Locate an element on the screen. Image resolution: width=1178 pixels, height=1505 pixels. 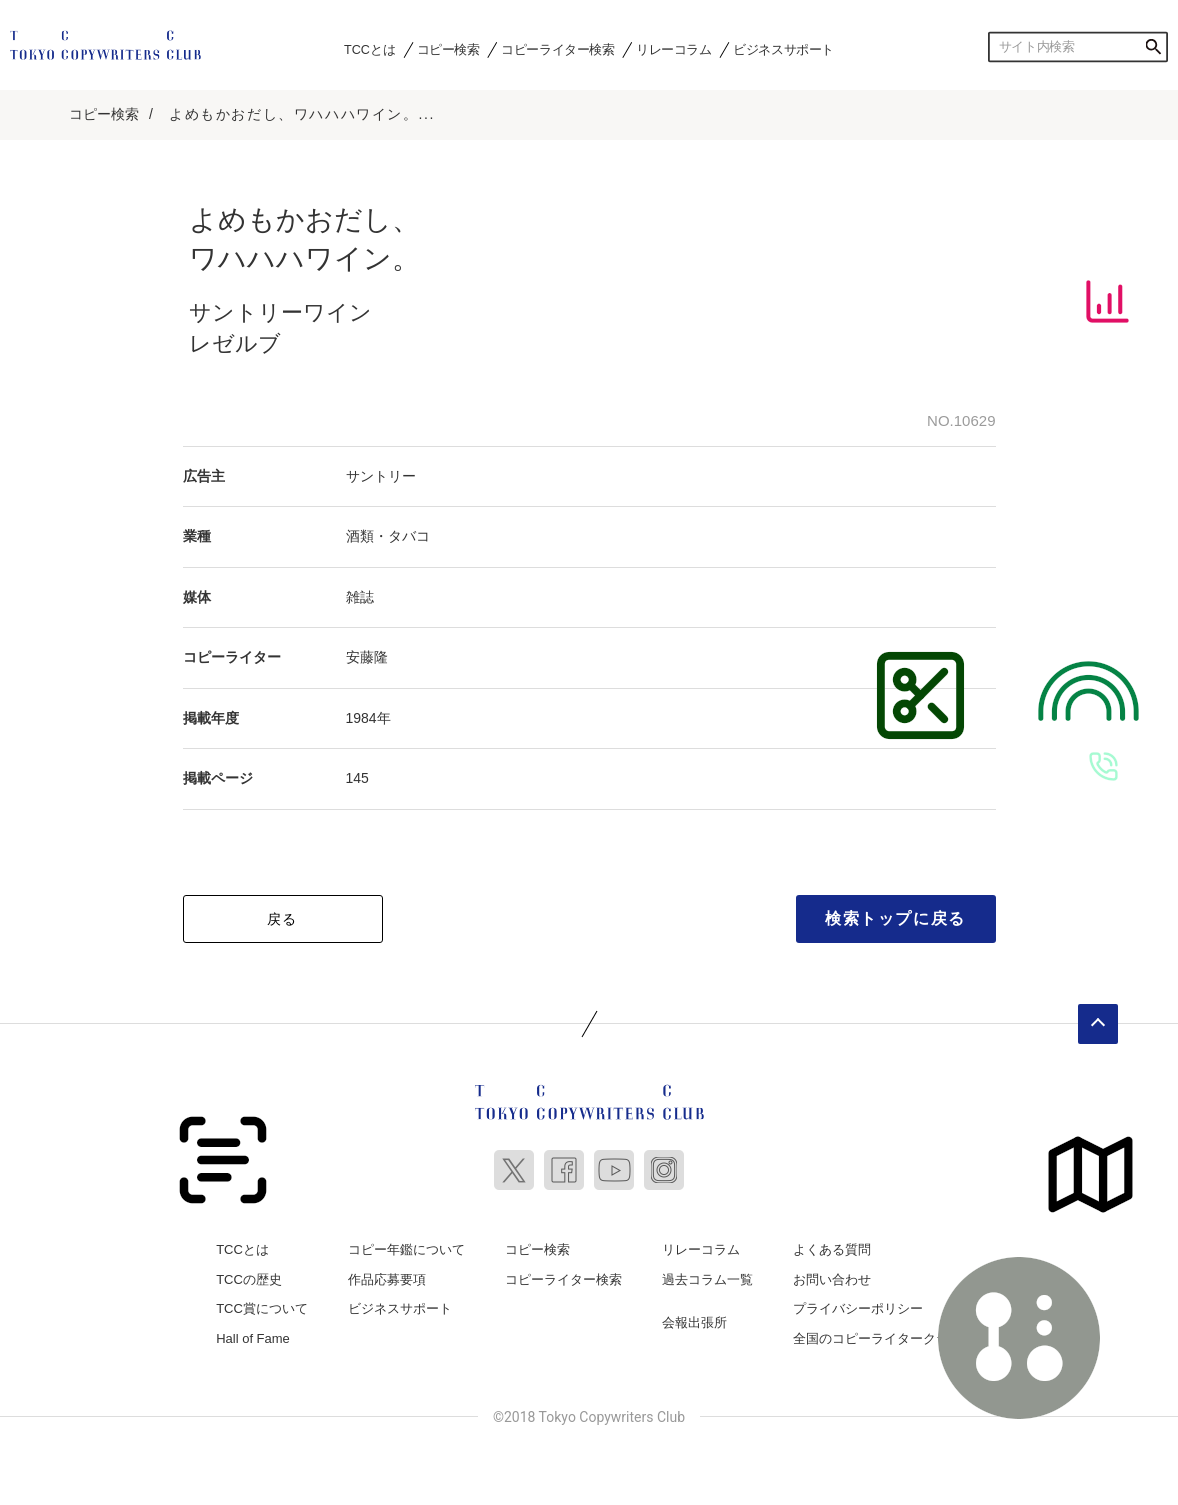
view map or navigation is located at coordinates (1090, 1174).